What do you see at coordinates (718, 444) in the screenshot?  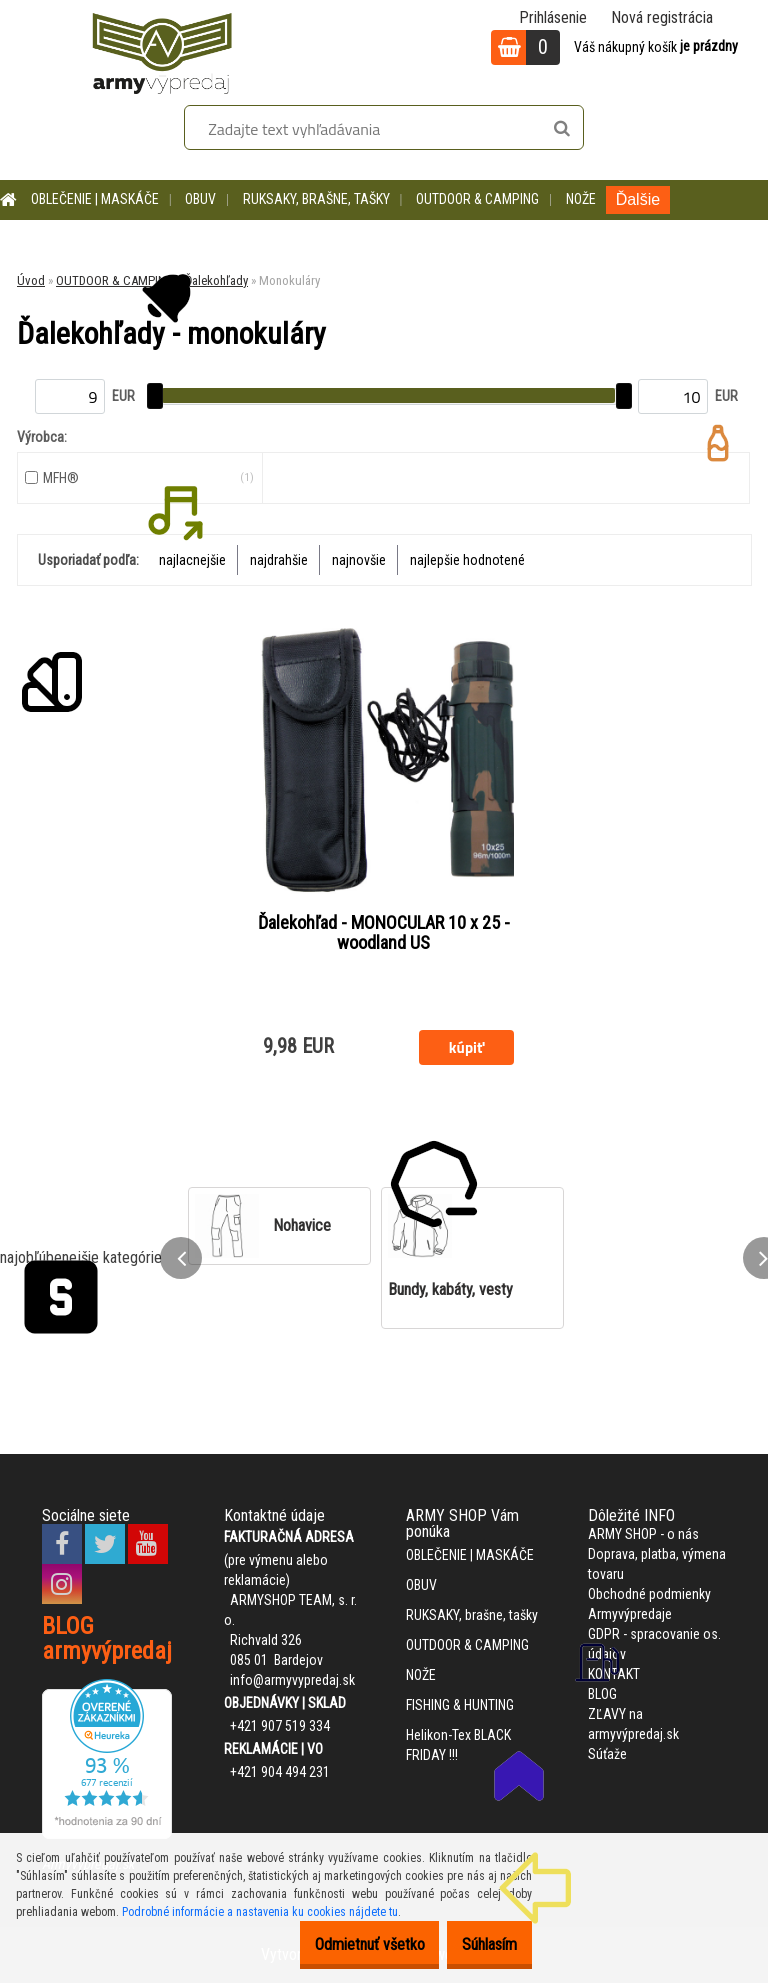 I see `view beverage or drink options` at bounding box center [718, 444].